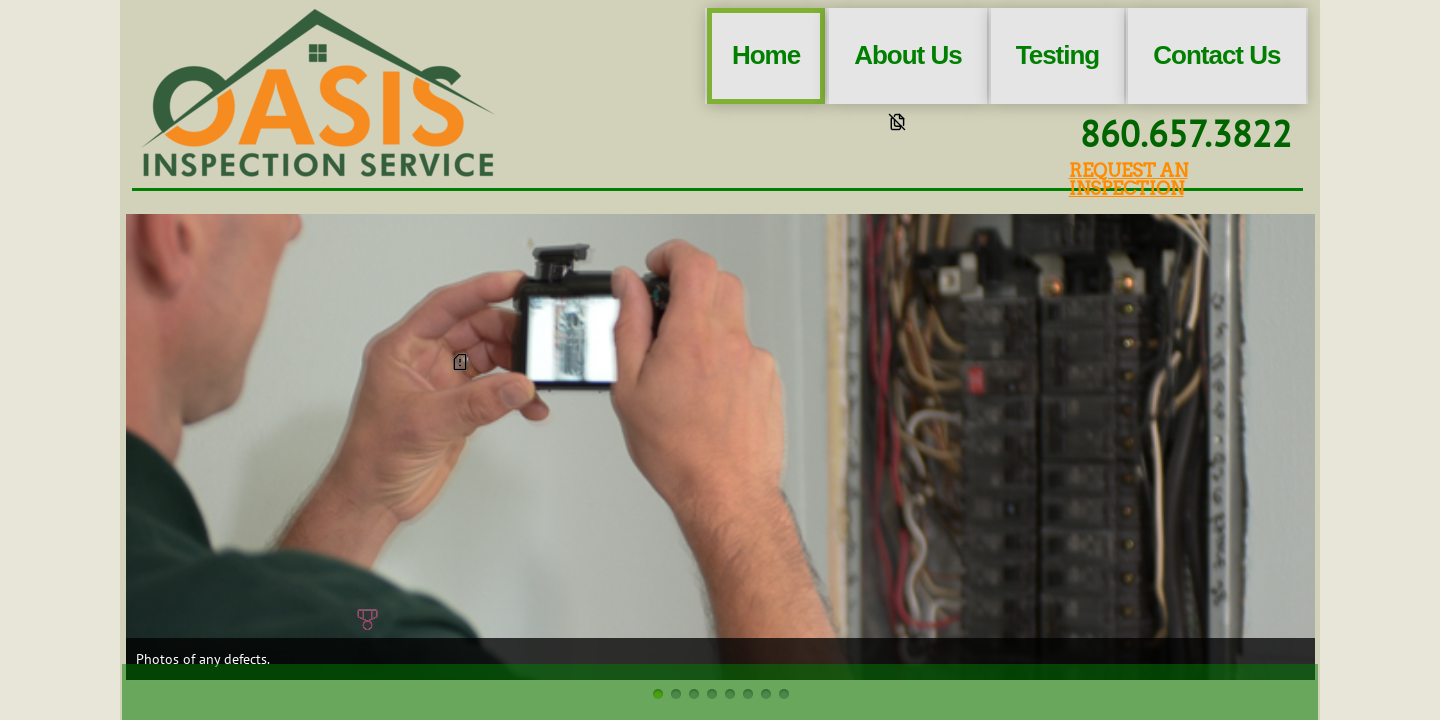 This screenshot has height=720, width=1440. Describe the element at coordinates (897, 122) in the screenshot. I see `files are unavailable or inaccessible` at that location.